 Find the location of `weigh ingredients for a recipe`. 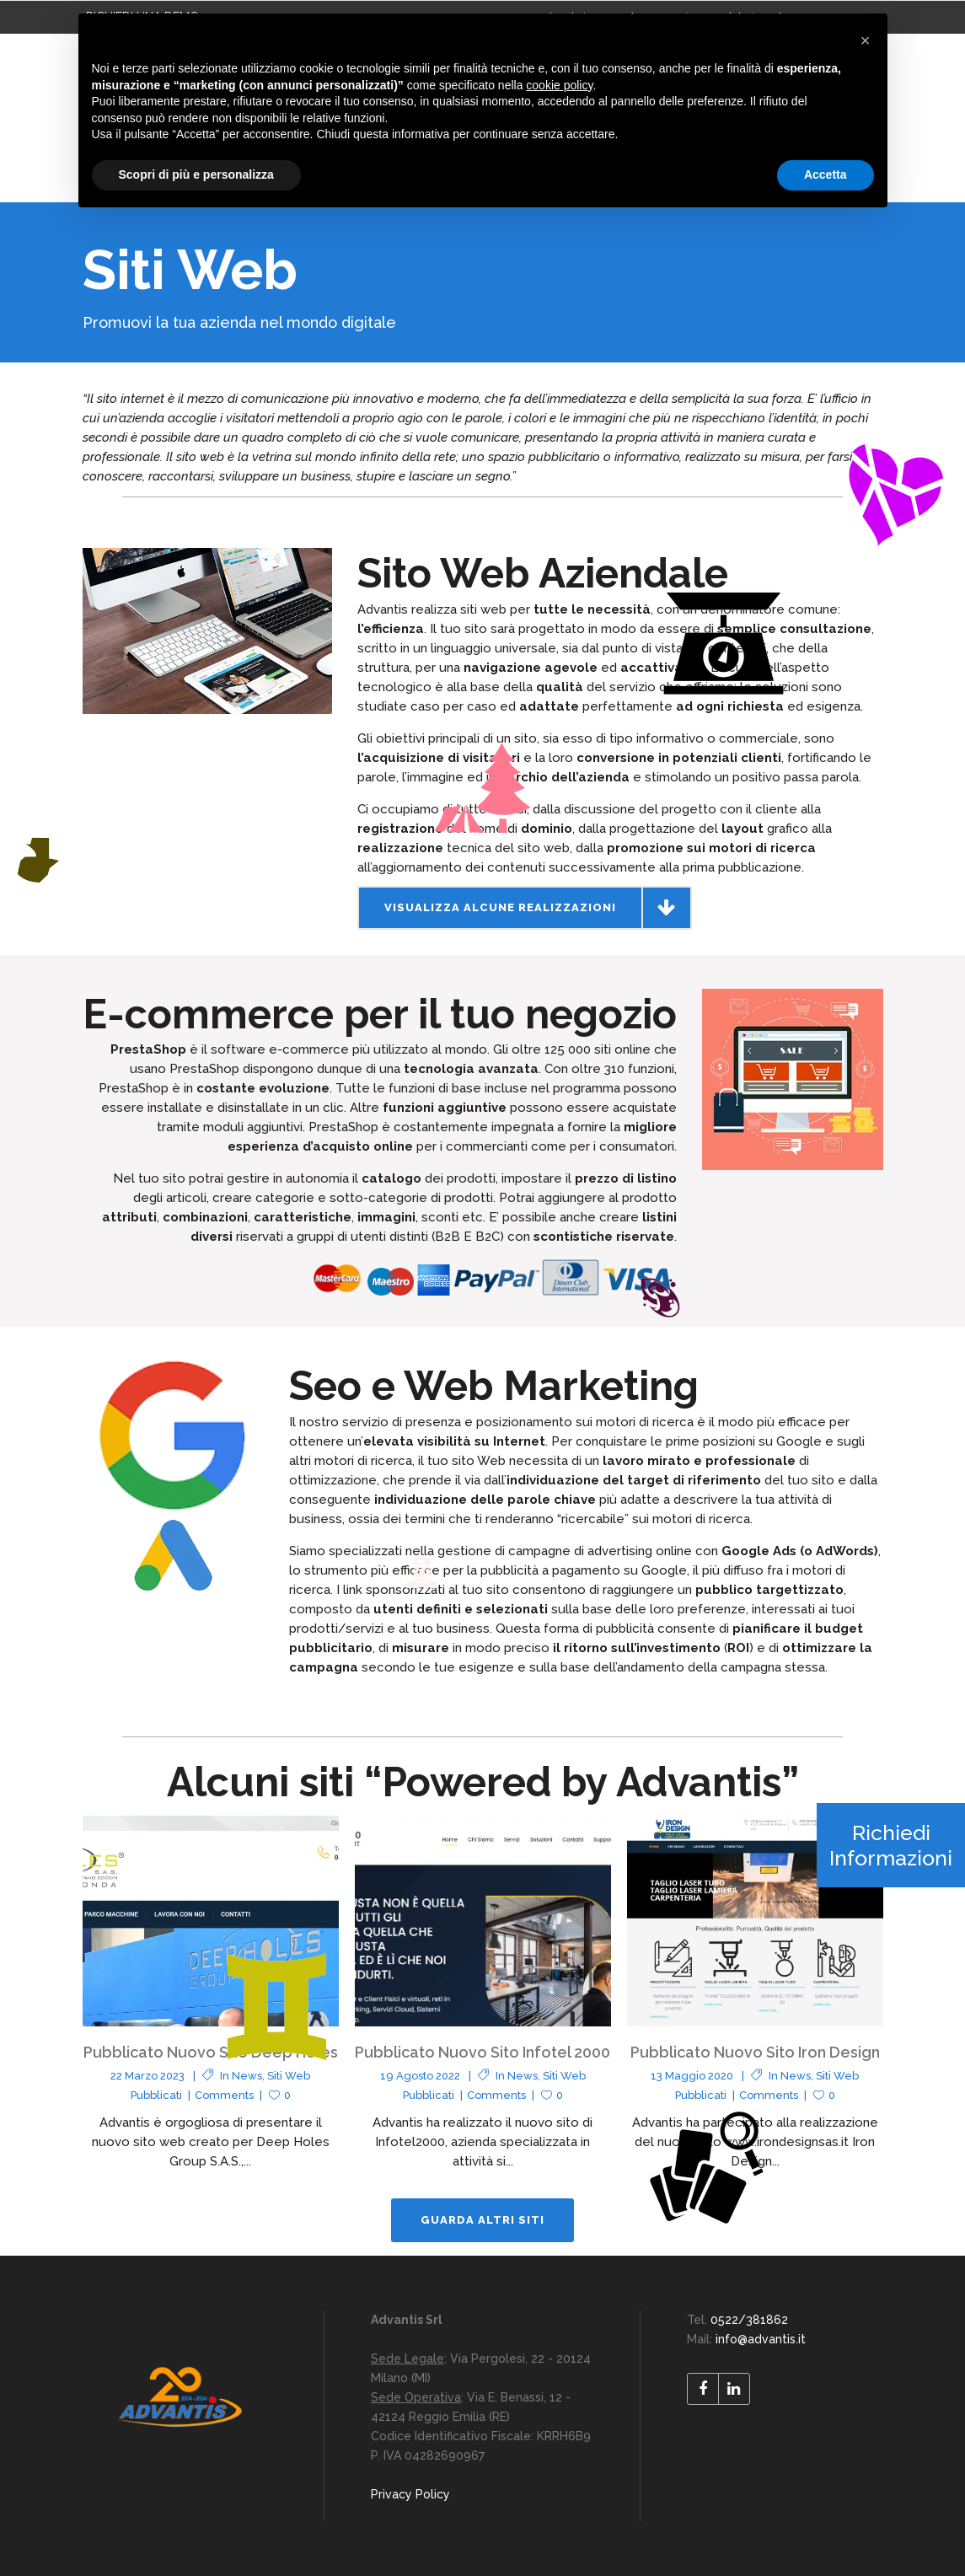

weigh ingredients for a recipe is located at coordinates (723, 630).